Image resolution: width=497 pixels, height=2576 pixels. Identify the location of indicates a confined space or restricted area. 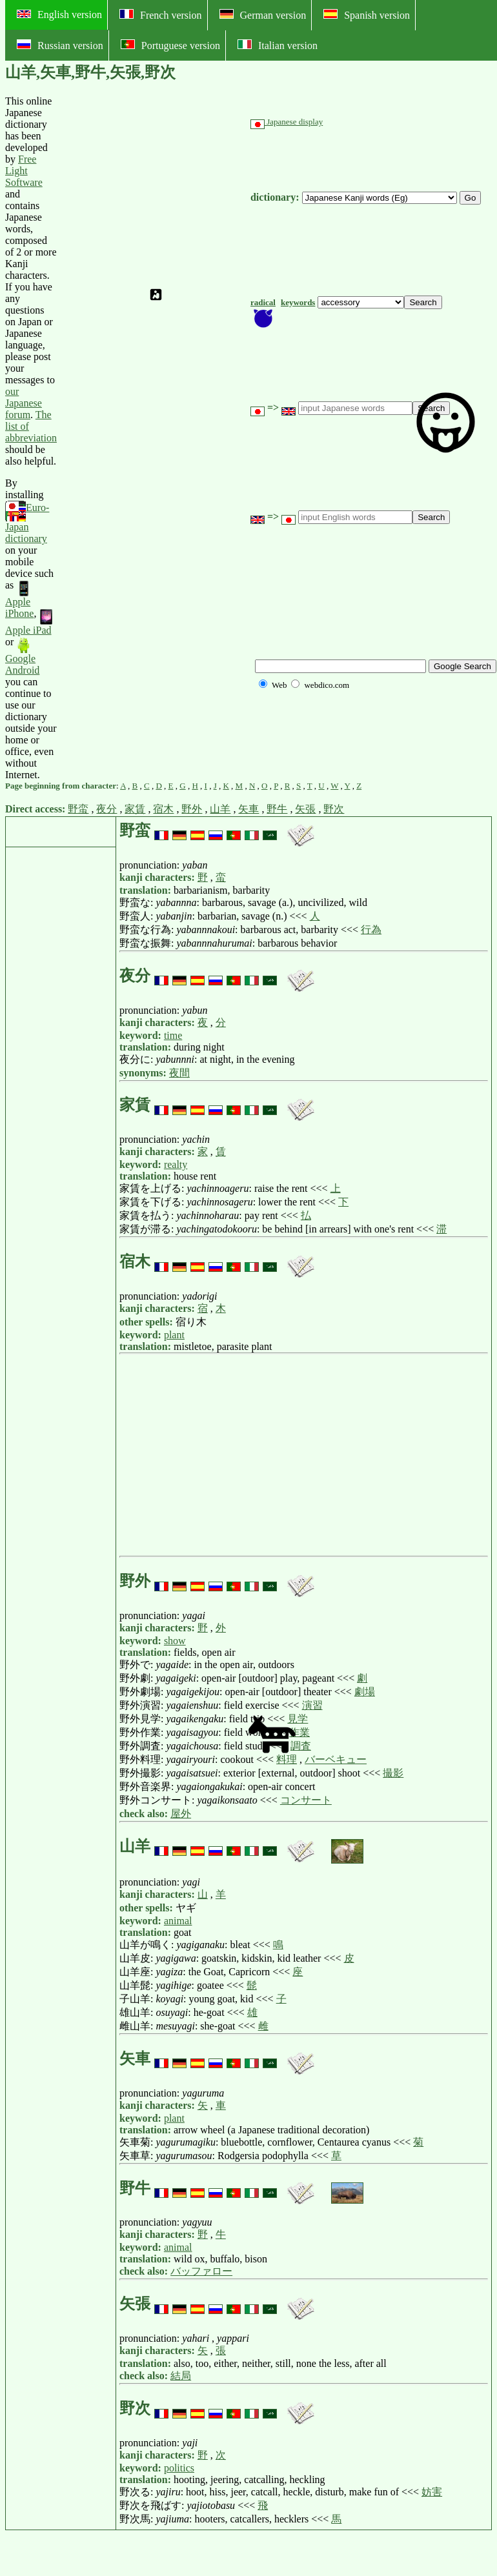
(156, 294).